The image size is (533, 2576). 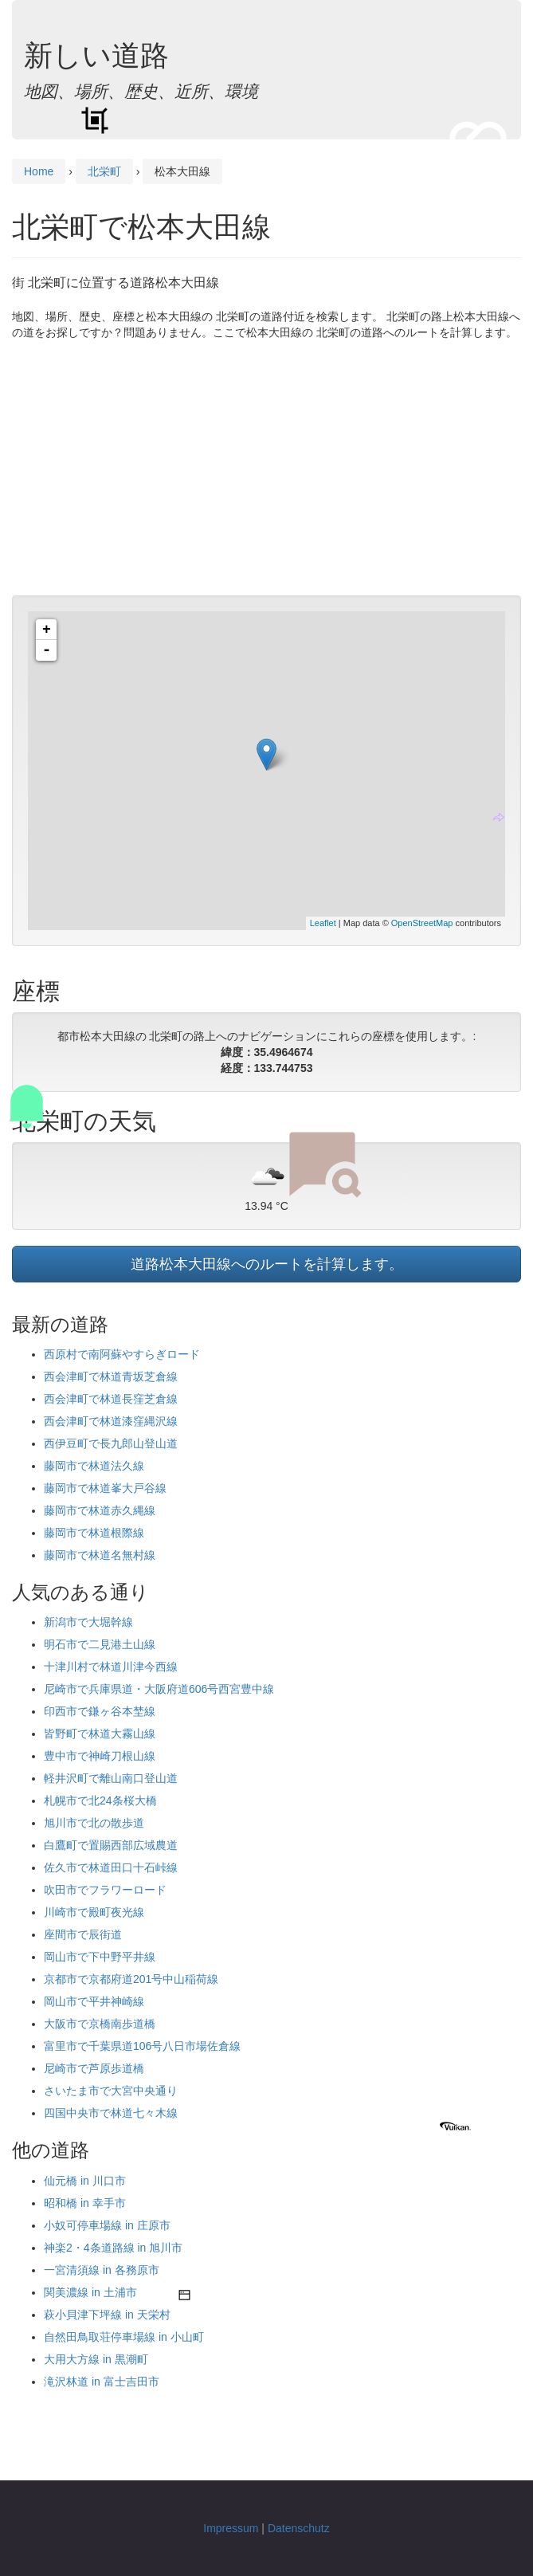 What do you see at coordinates (498, 818) in the screenshot?
I see `share content with others` at bounding box center [498, 818].